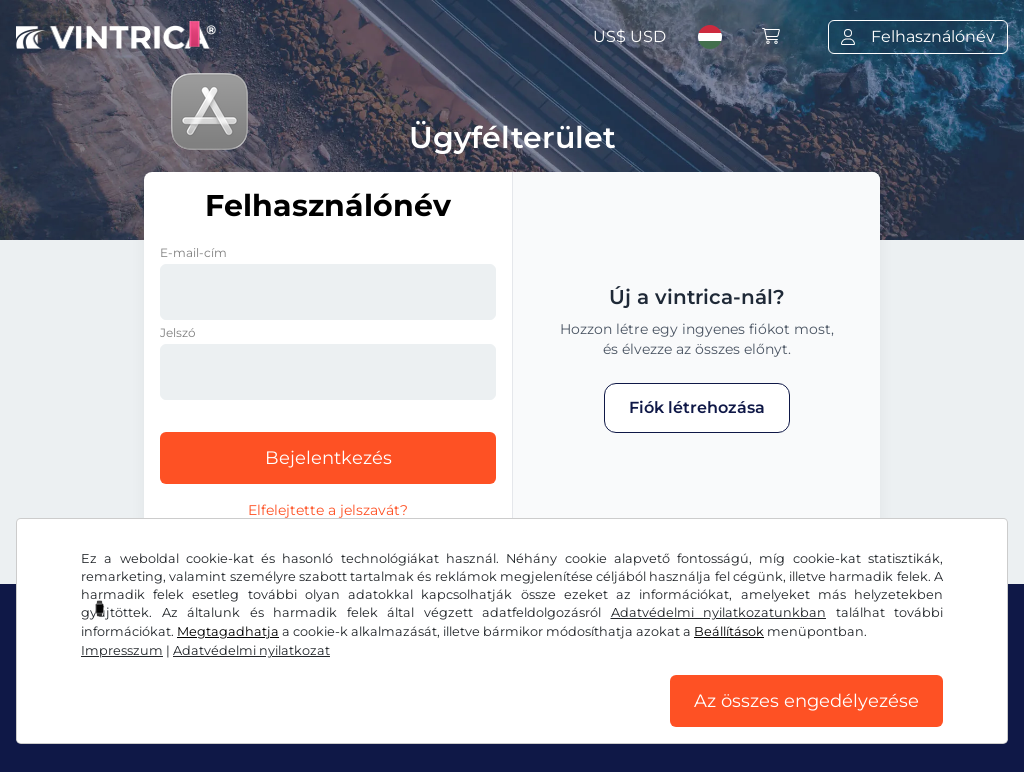 The height and width of the screenshot is (772, 1024). I want to click on apple watch device icon, so click(99, 608).